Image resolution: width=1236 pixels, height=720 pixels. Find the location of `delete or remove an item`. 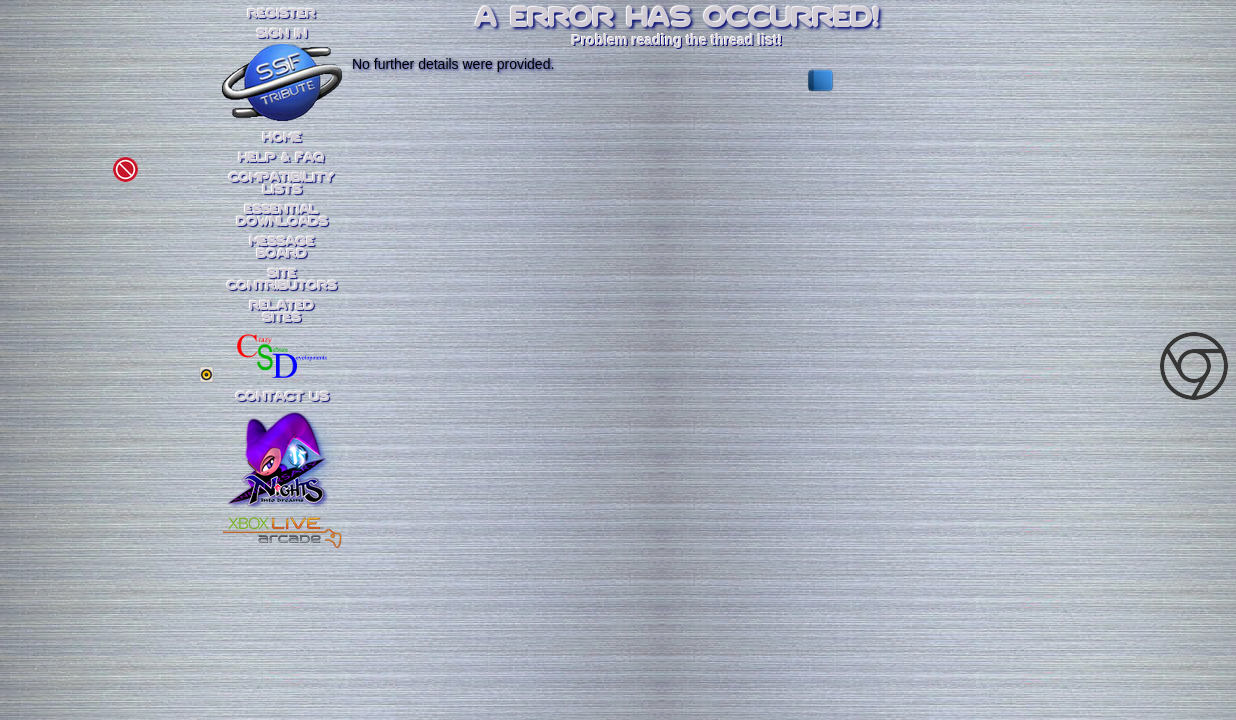

delete or remove an item is located at coordinates (125, 169).